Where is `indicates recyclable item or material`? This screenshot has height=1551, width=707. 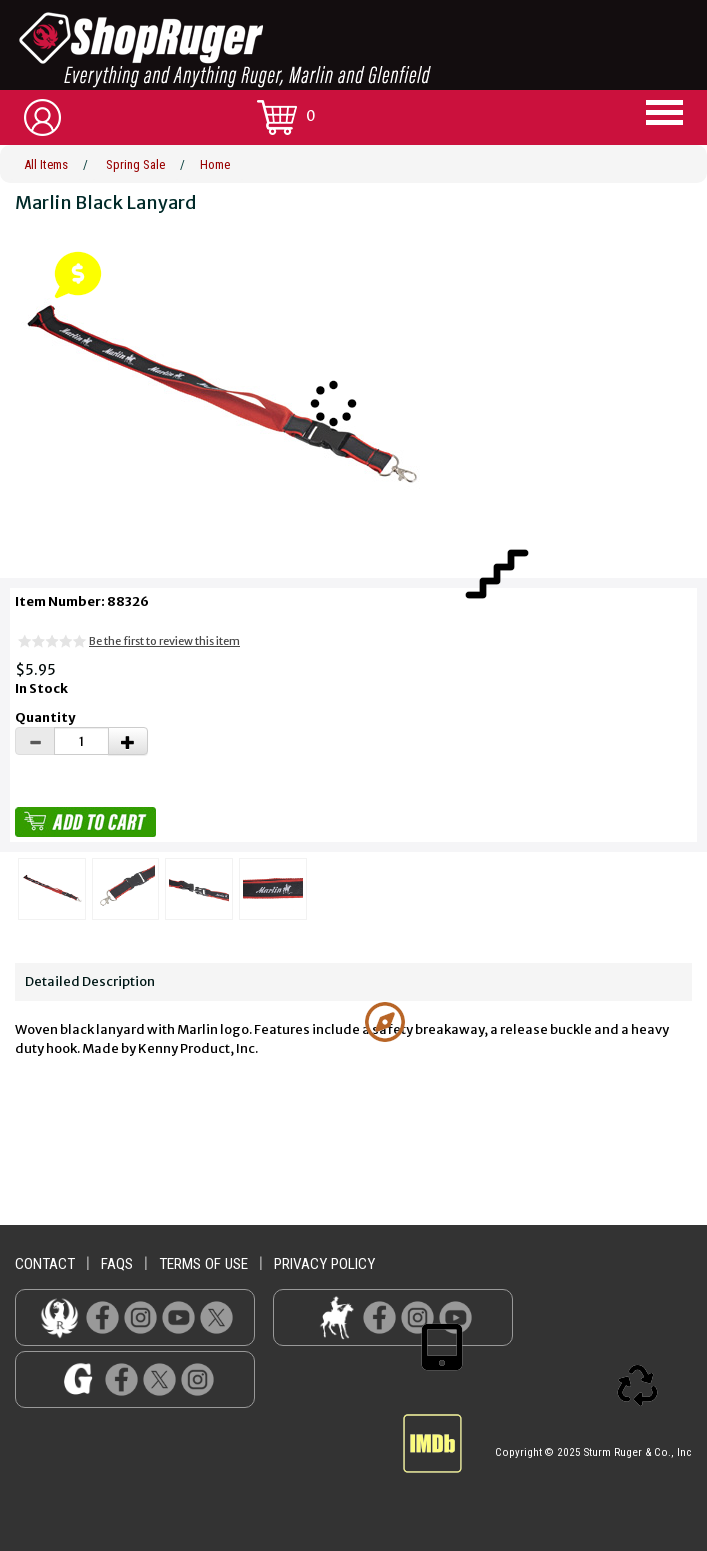 indicates recyclable item or material is located at coordinates (637, 1384).